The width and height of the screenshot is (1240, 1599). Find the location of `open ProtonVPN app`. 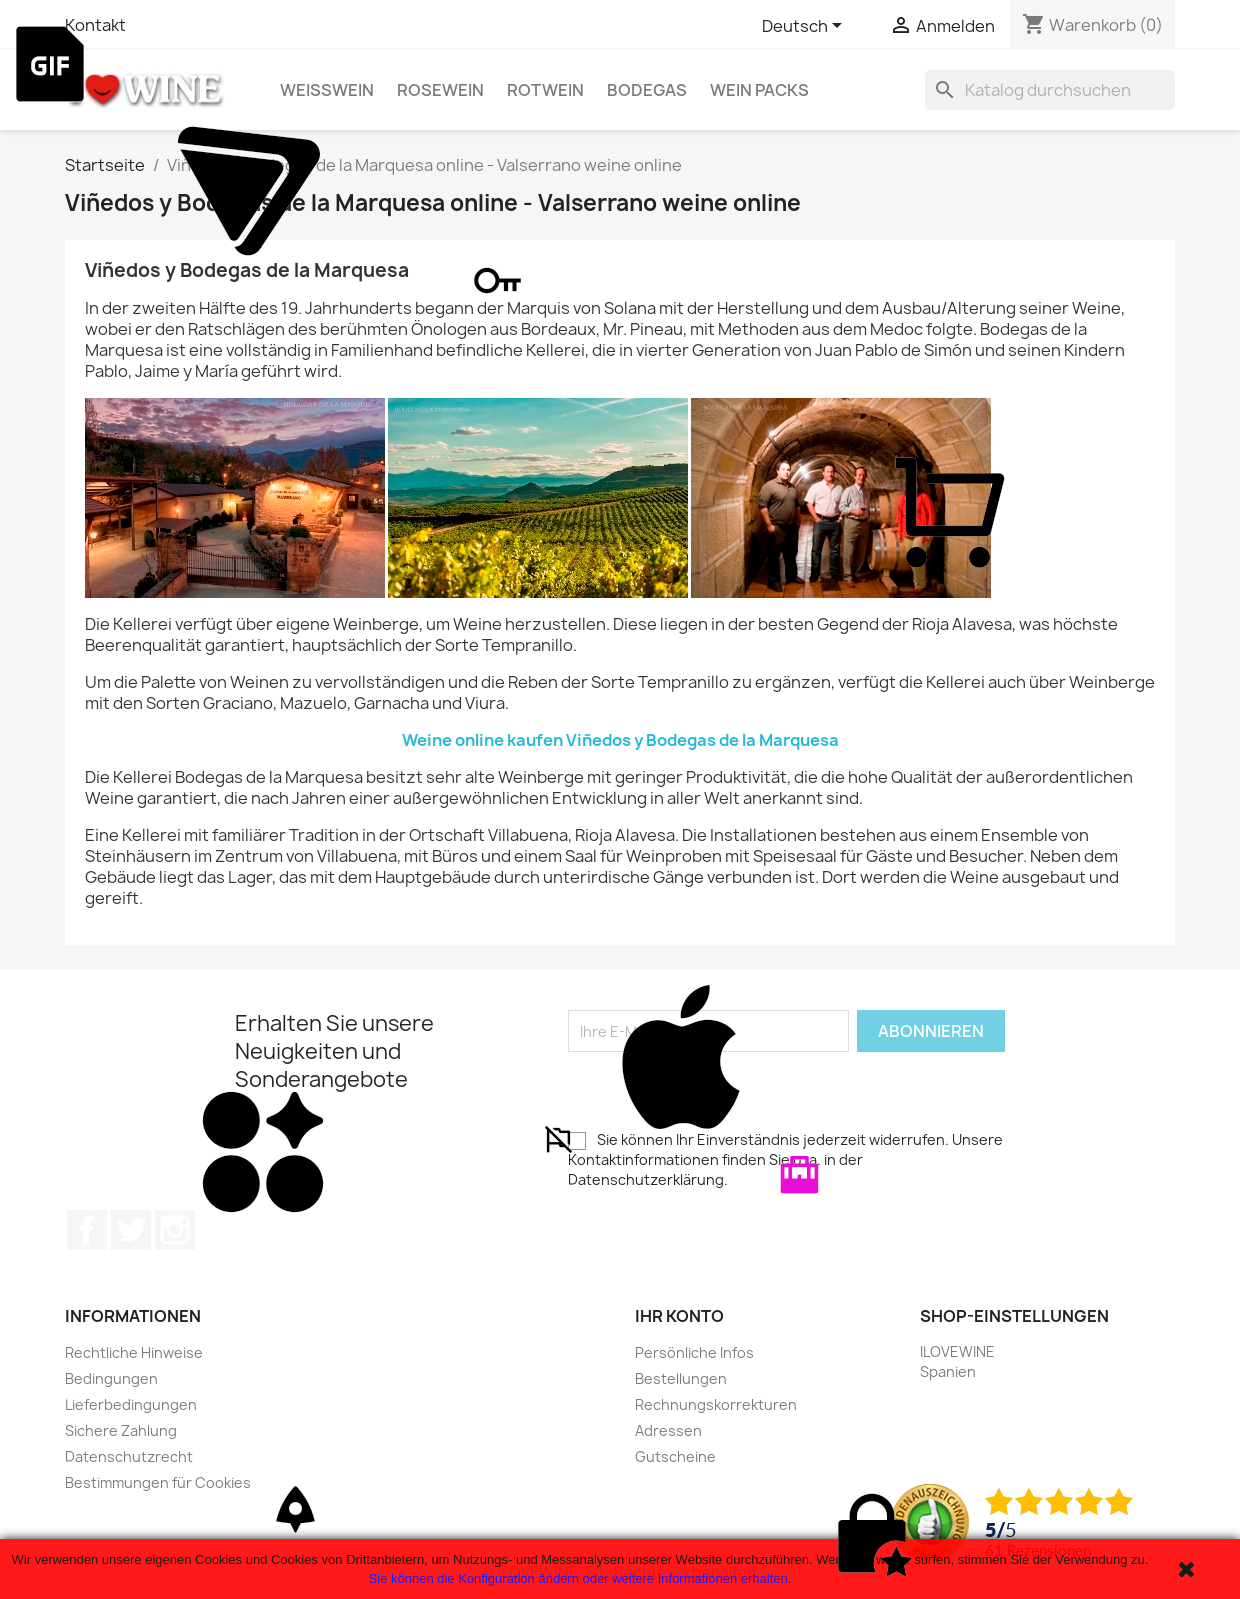

open ProtonVPN app is located at coordinates (249, 191).